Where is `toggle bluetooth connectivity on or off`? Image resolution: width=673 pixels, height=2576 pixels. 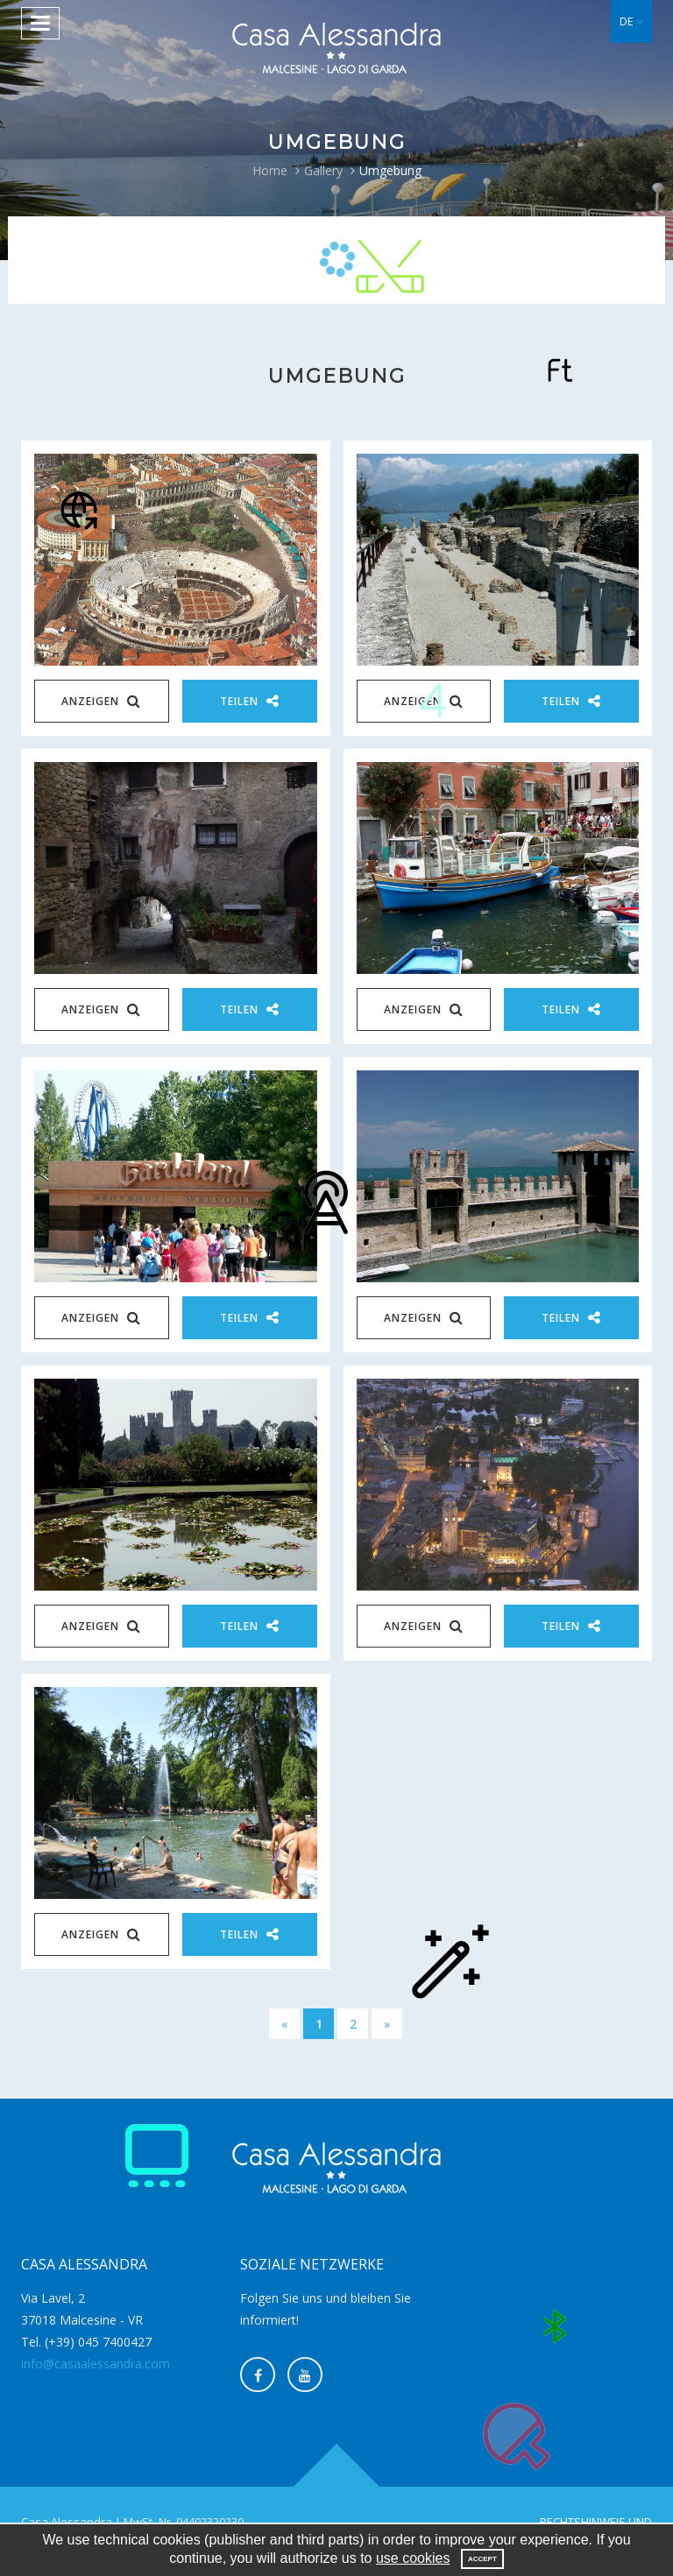
toggle bluetooth connectivity on or off is located at coordinates (555, 2326).